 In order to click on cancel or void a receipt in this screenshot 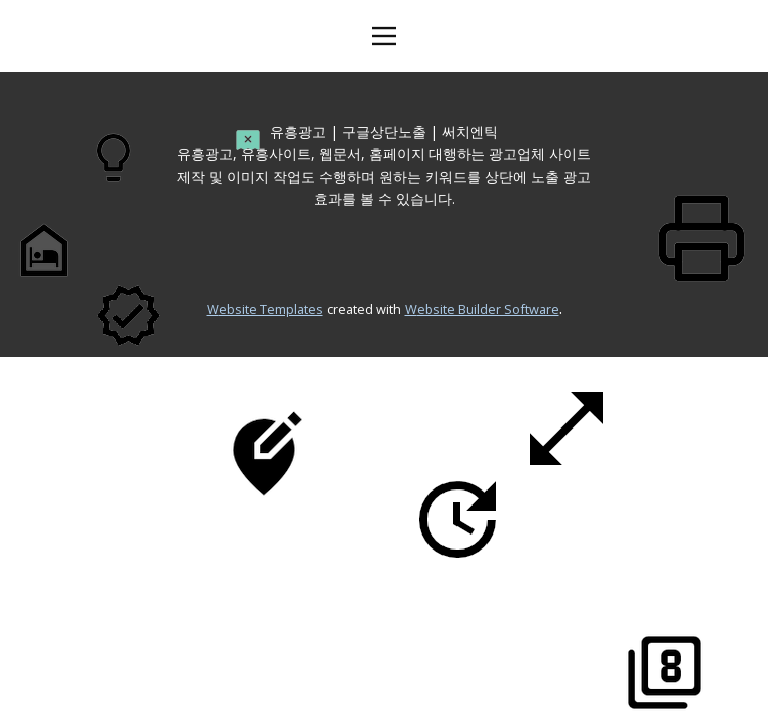, I will do `click(248, 140)`.